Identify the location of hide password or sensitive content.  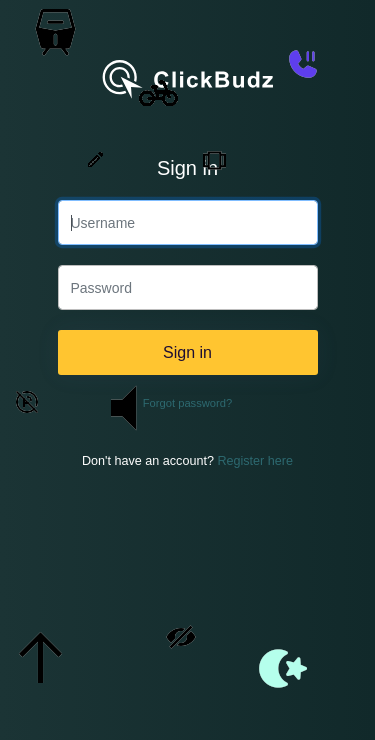
(181, 637).